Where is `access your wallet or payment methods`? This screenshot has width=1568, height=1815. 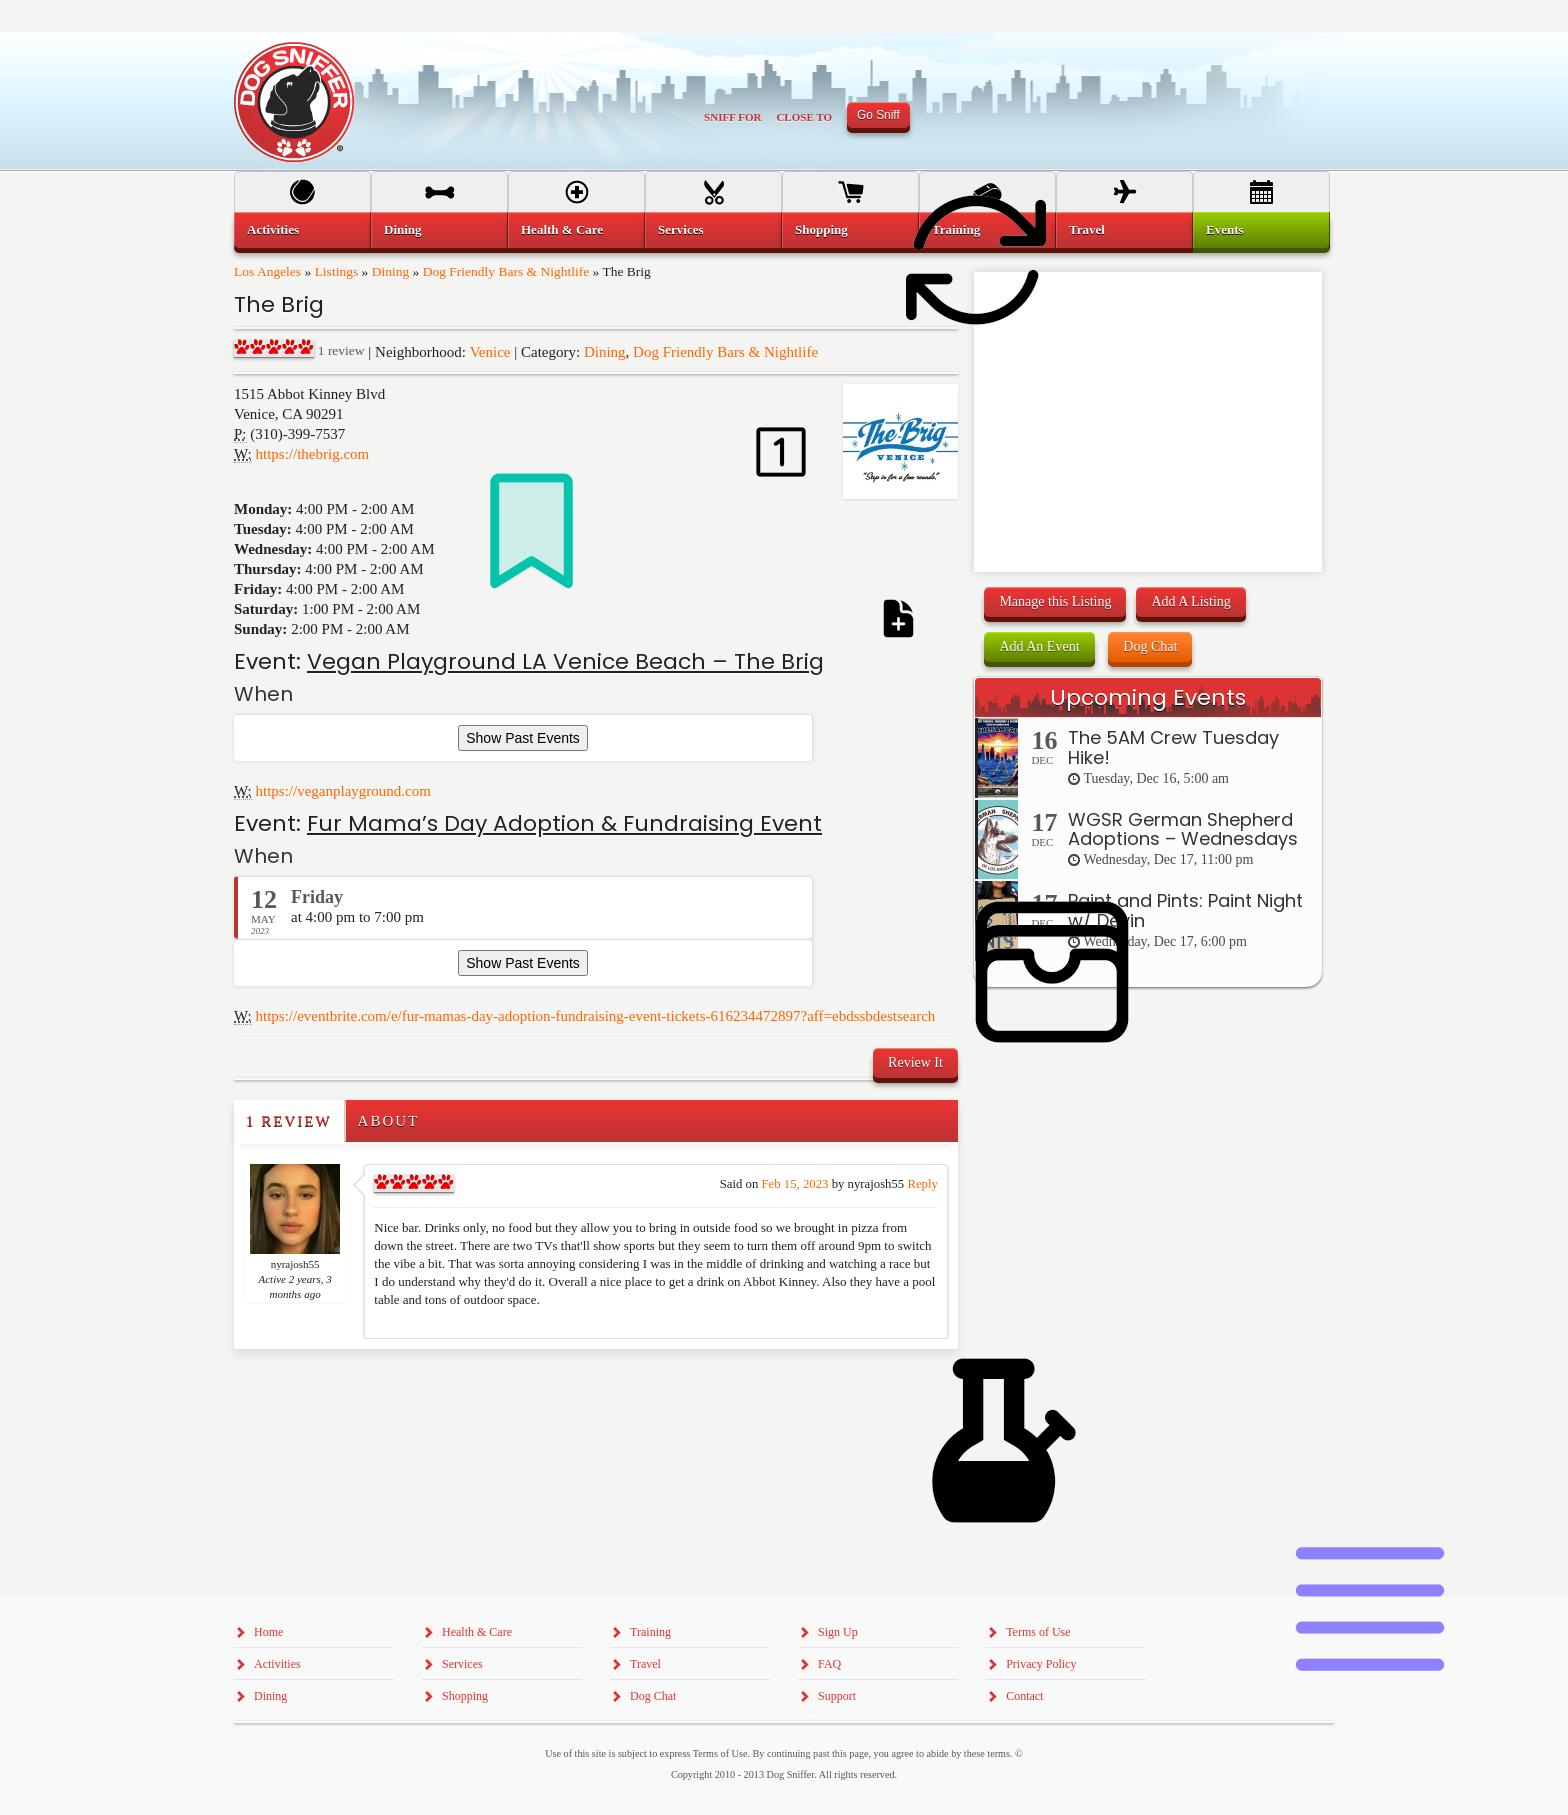 access your wallet or payment methods is located at coordinates (1052, 972).